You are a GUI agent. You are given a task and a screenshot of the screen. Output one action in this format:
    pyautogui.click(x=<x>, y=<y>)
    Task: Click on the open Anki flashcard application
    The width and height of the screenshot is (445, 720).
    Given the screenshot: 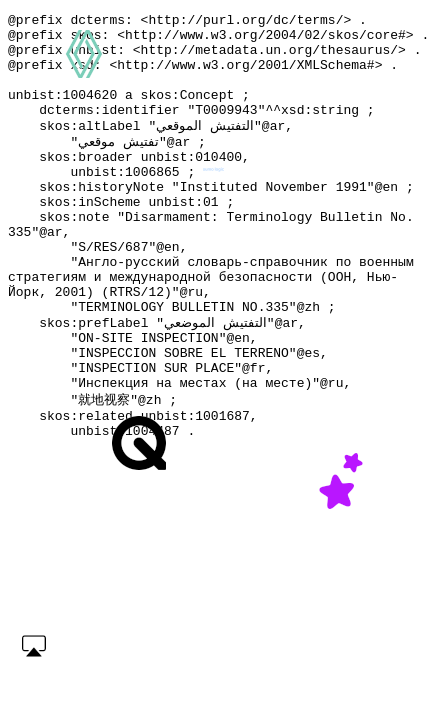 What is the action you would take?
    pyautogui.click(x=341, y=481)
    